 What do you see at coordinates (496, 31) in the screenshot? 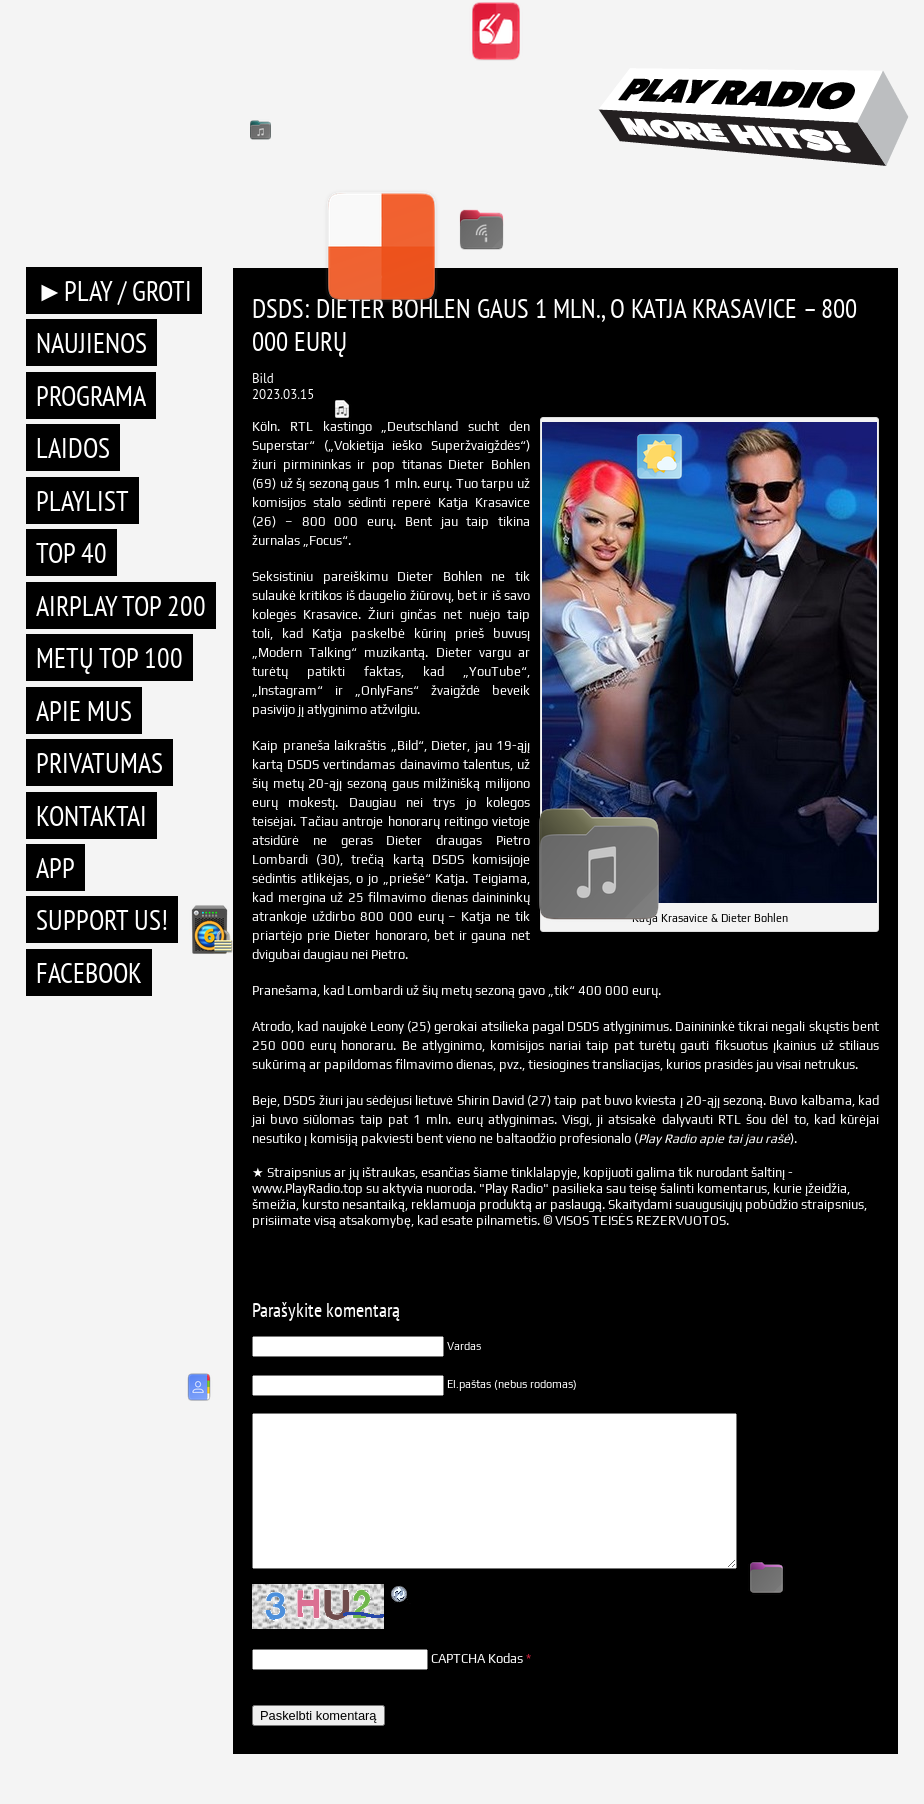
I see `an eps vector file` at bounding box center [496, 31].